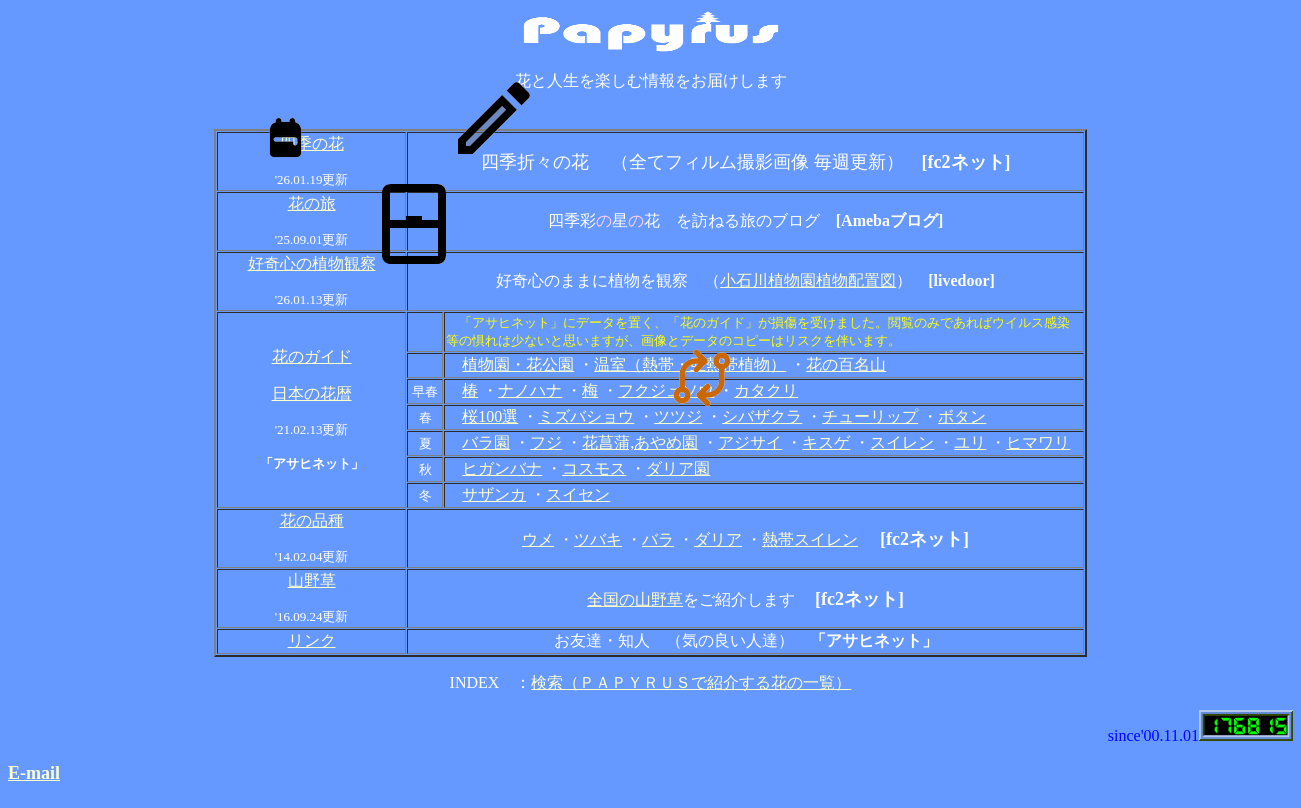 This screenshot has width=1301, height=808. I want to click on view window sensor status, so click(414, 224).